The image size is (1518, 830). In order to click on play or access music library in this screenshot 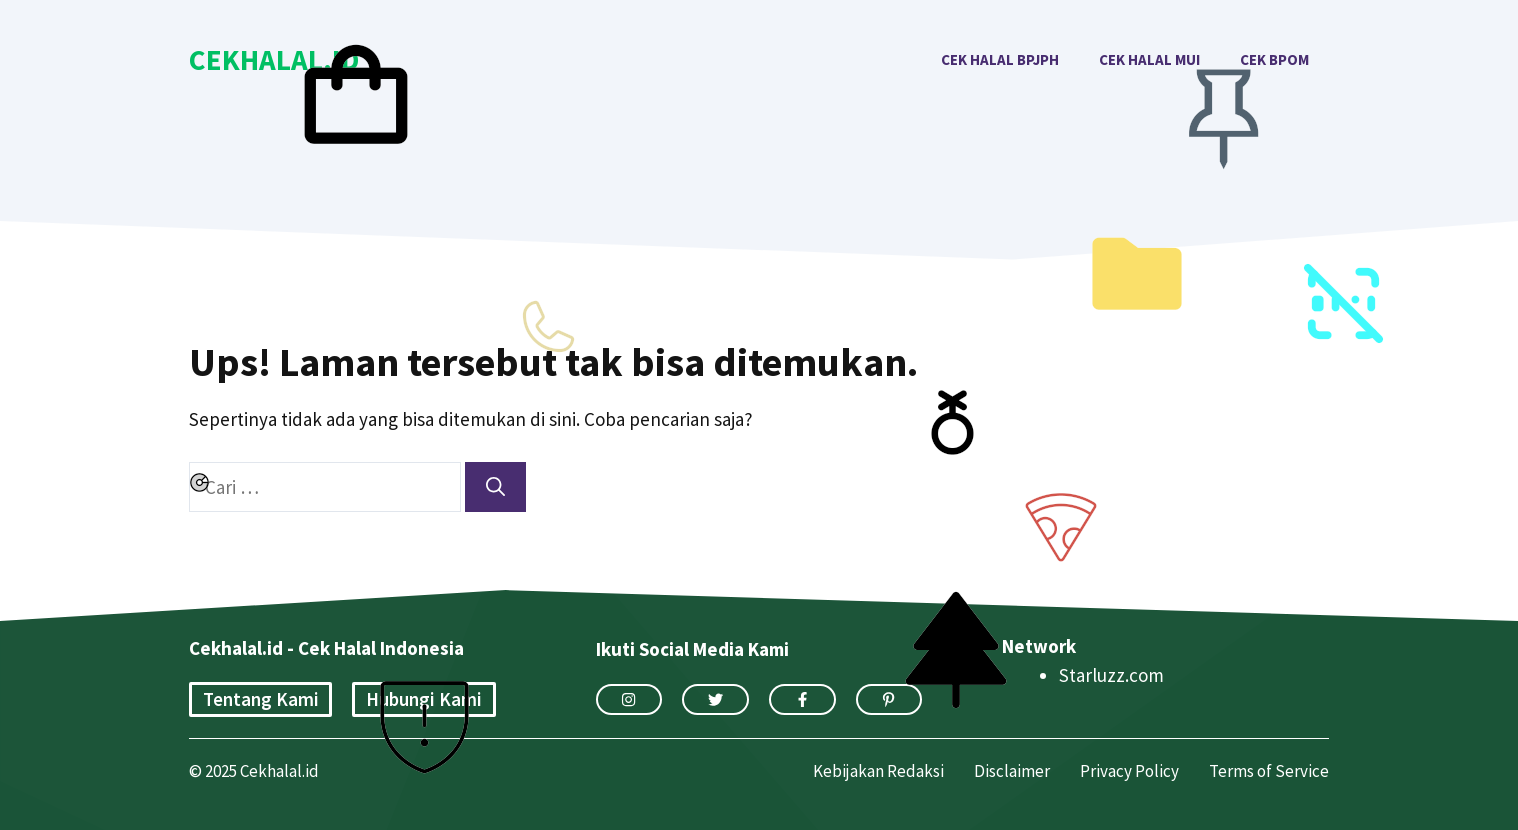, I will do `click(199, 482)`.